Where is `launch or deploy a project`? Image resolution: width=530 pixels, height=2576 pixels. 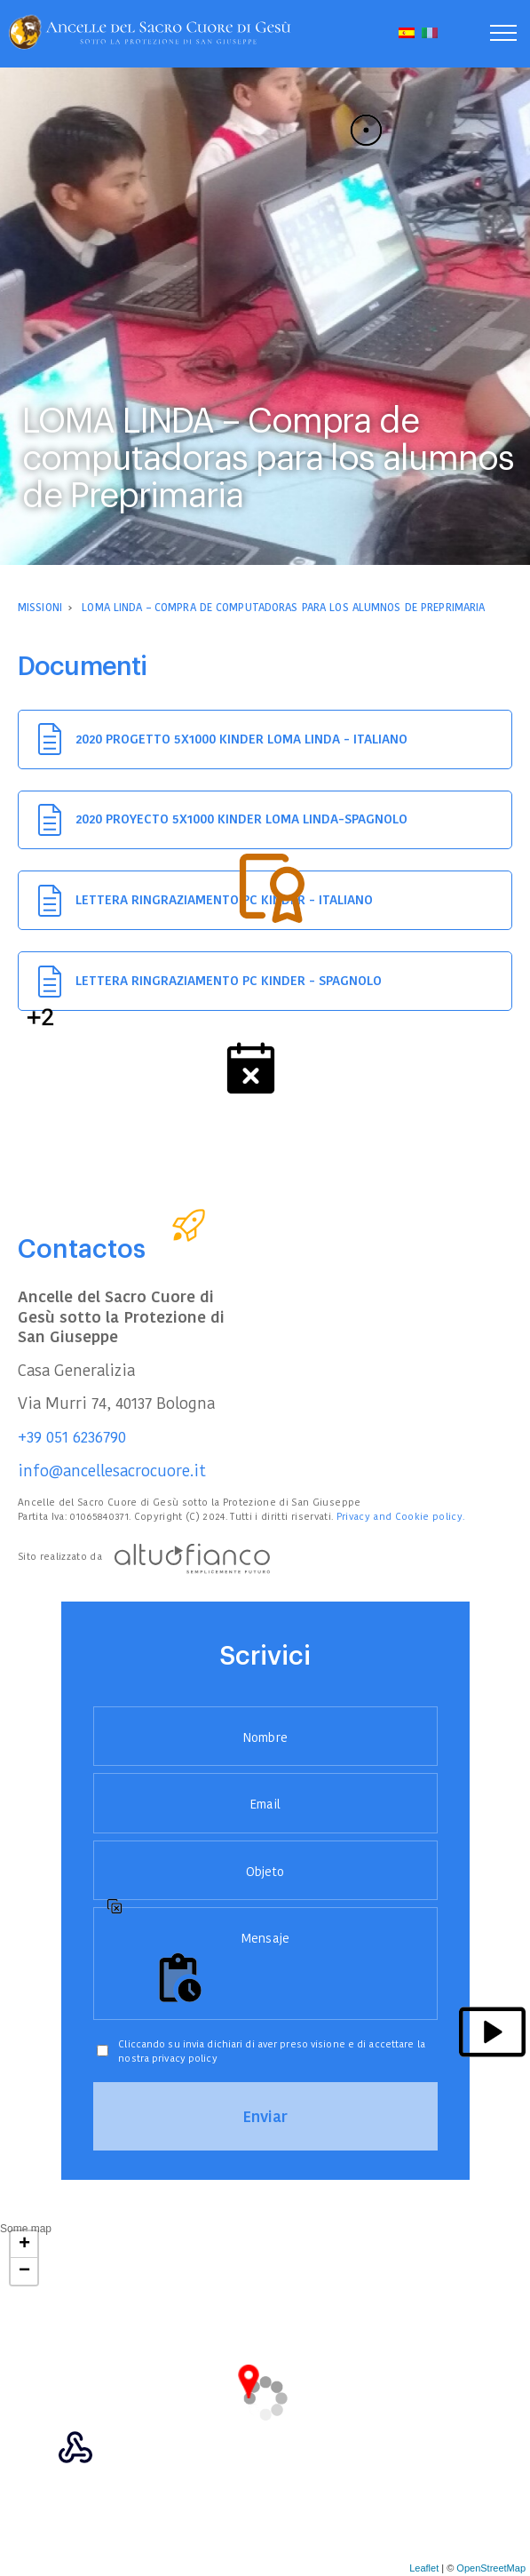 launch or deploy a project is located at coordinates (188, 1225).